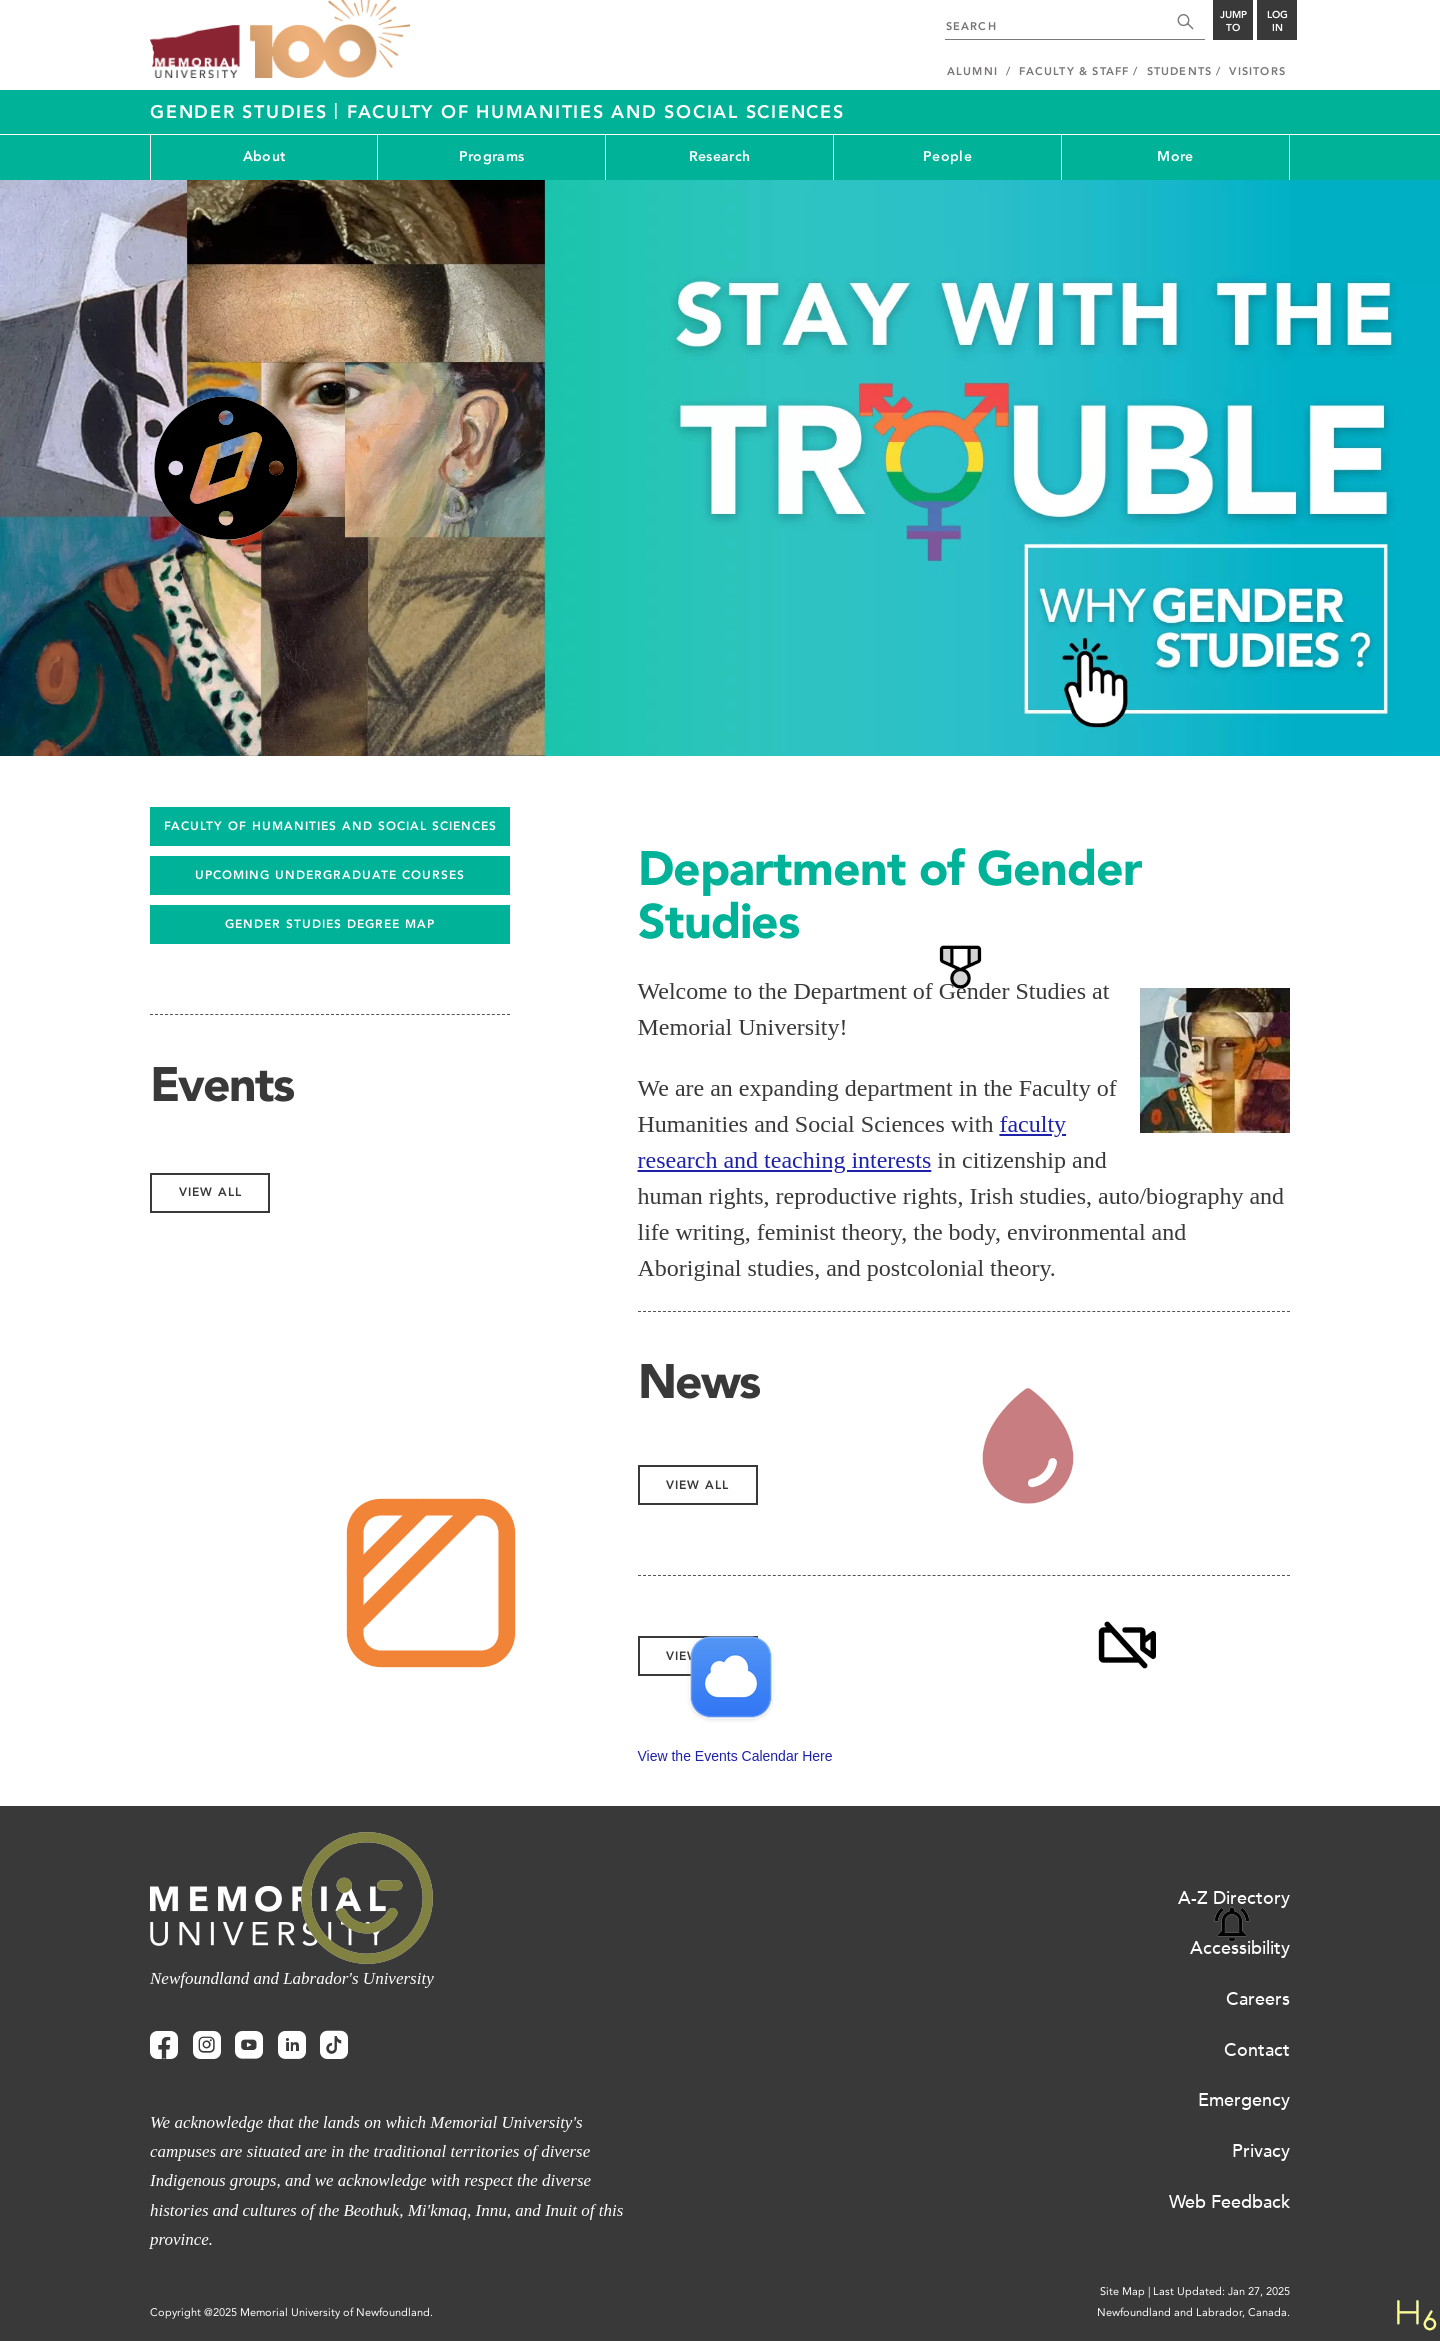  What do you see at coordinates (1126, 1645) in the screenshot?
I see `turn off camera or disable video` at bounding box center [1126, 1645].